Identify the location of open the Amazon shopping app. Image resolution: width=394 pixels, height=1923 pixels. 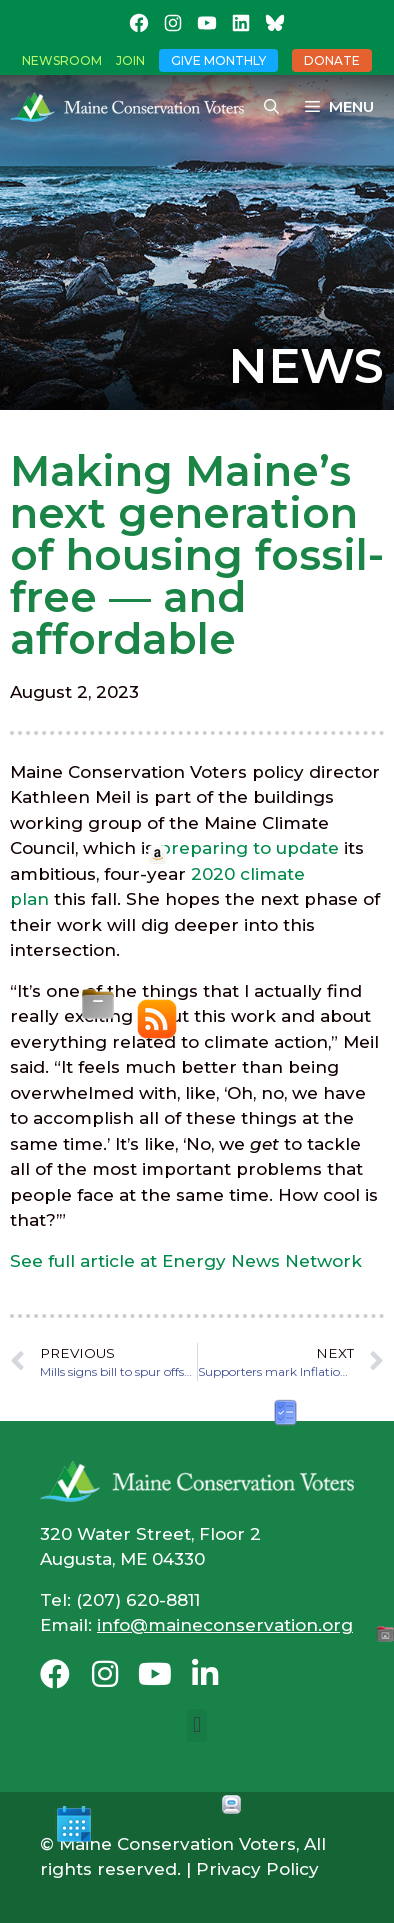
(157, 854).